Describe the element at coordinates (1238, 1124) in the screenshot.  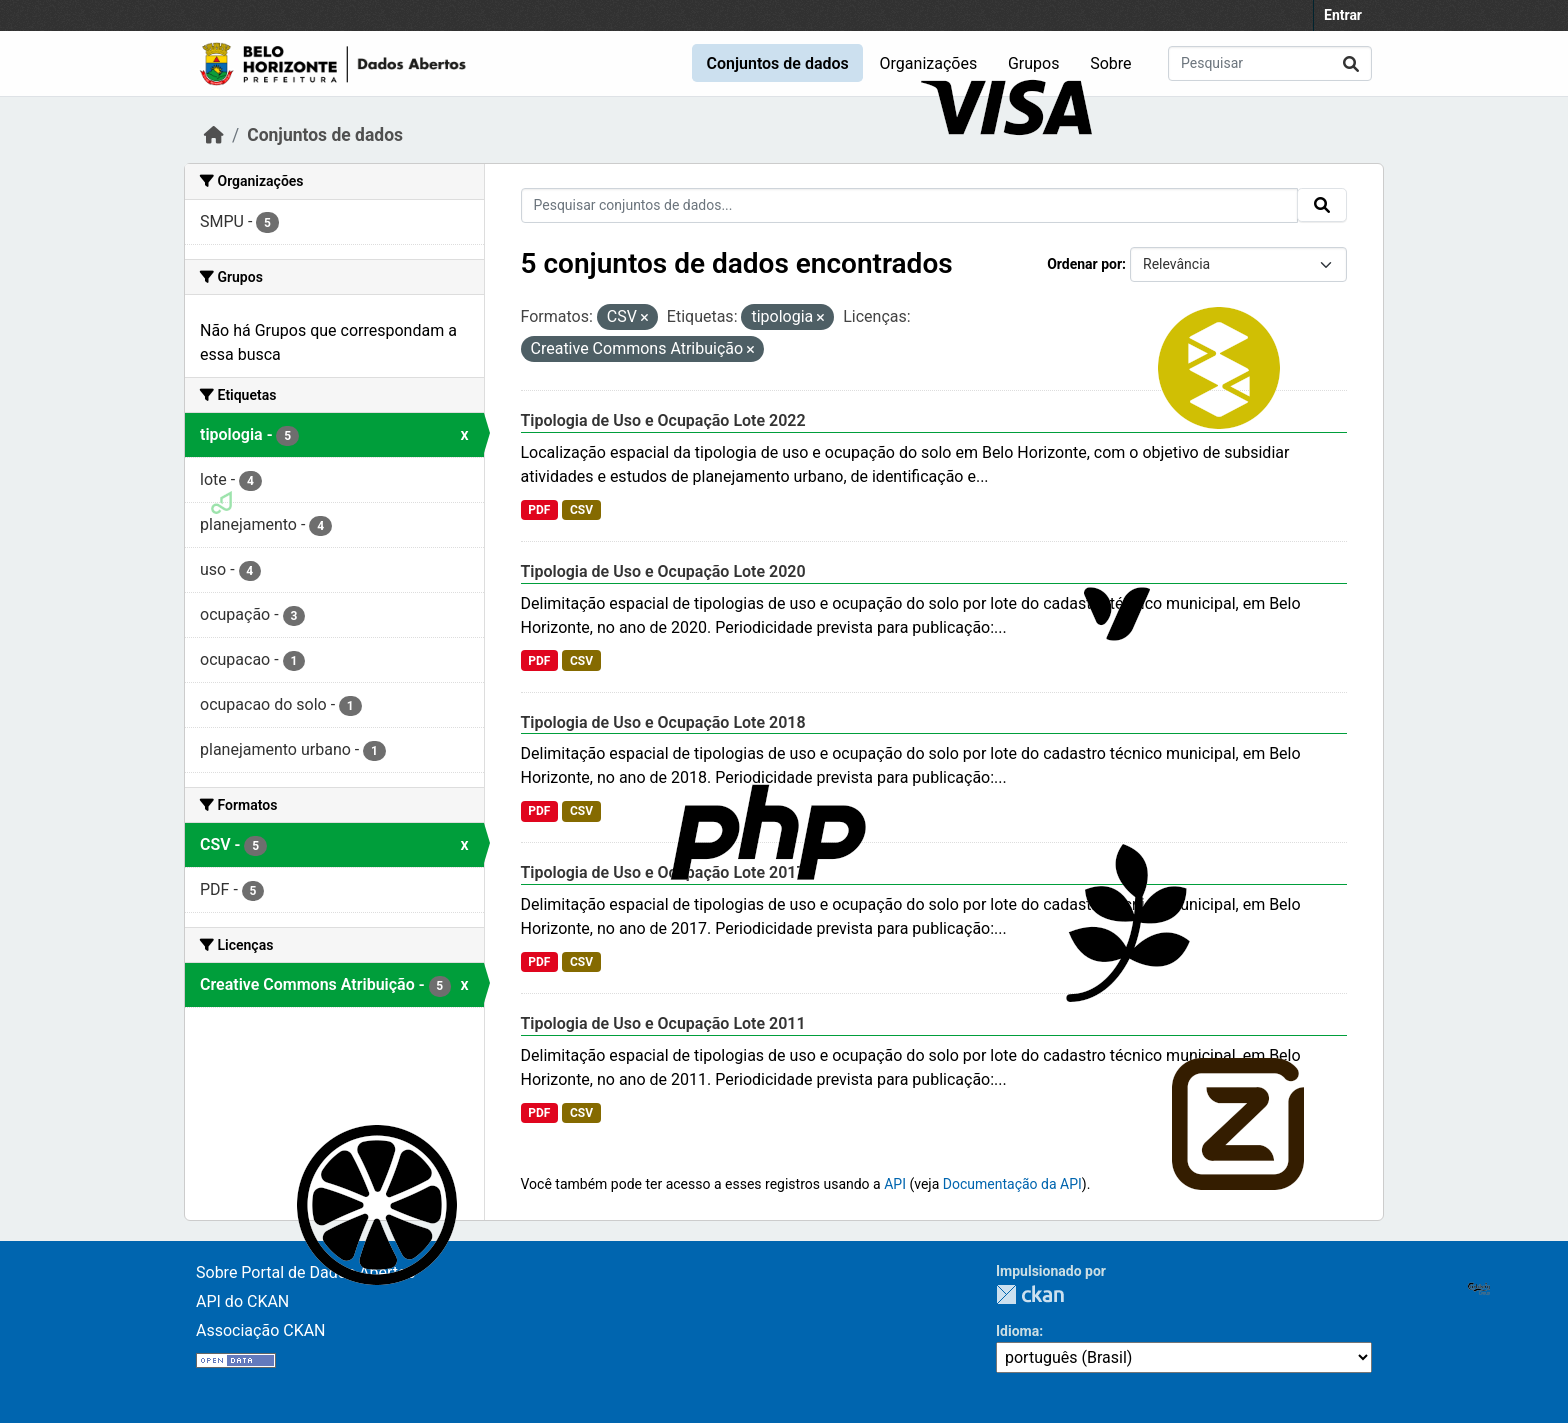
I see `open the ziggo app` at that location.